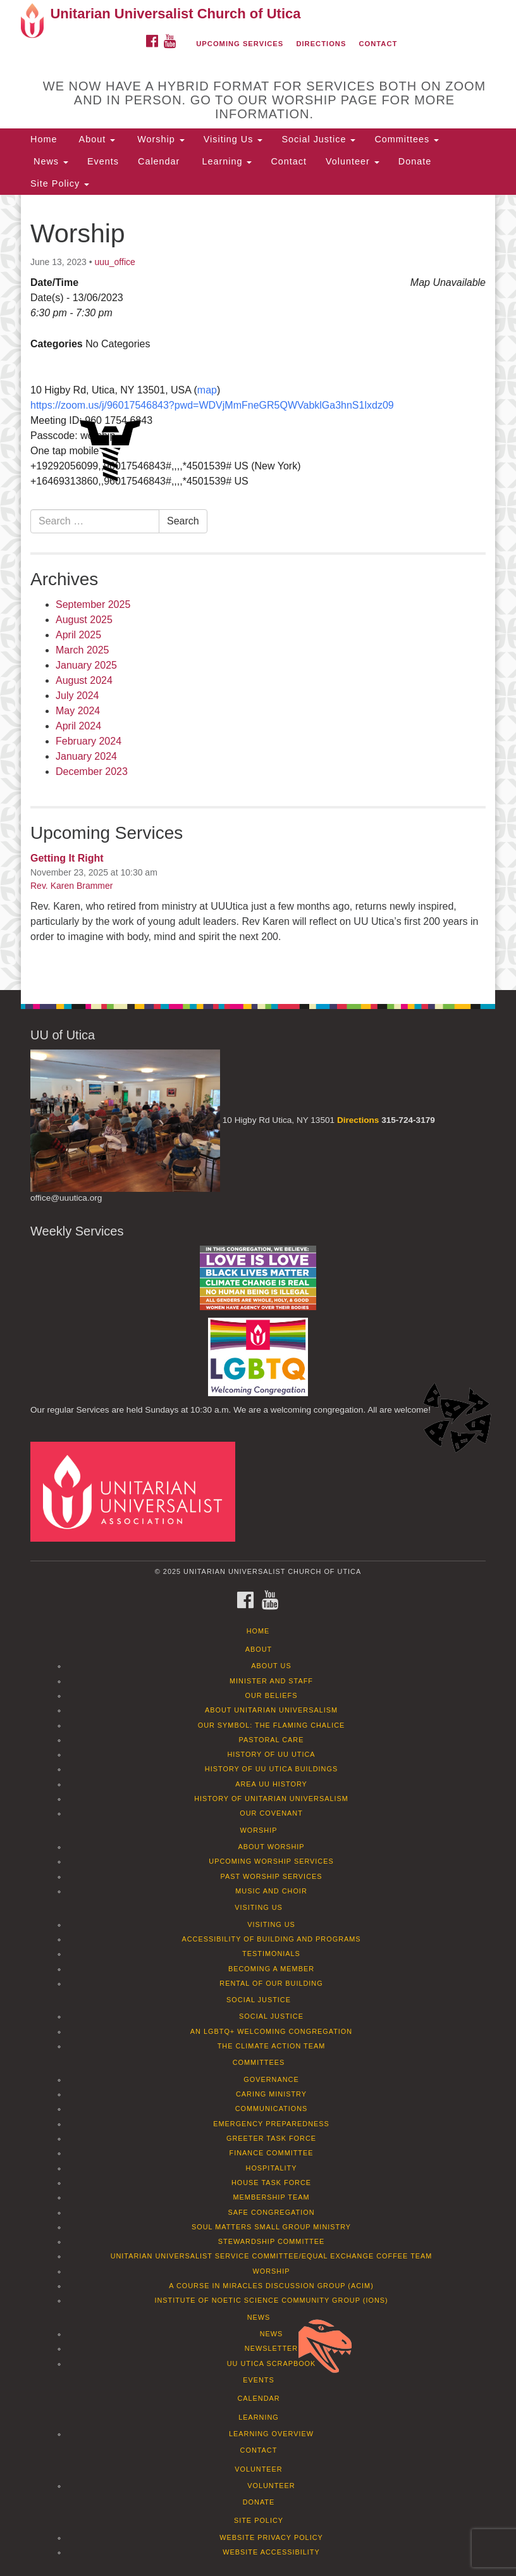 The width and height of the screenshot is (516, 2576). What do you see at coordinates (326, 2346) in the screenshot?
I see `select ninja velociraptor character` at bounding box center [326, 2346].